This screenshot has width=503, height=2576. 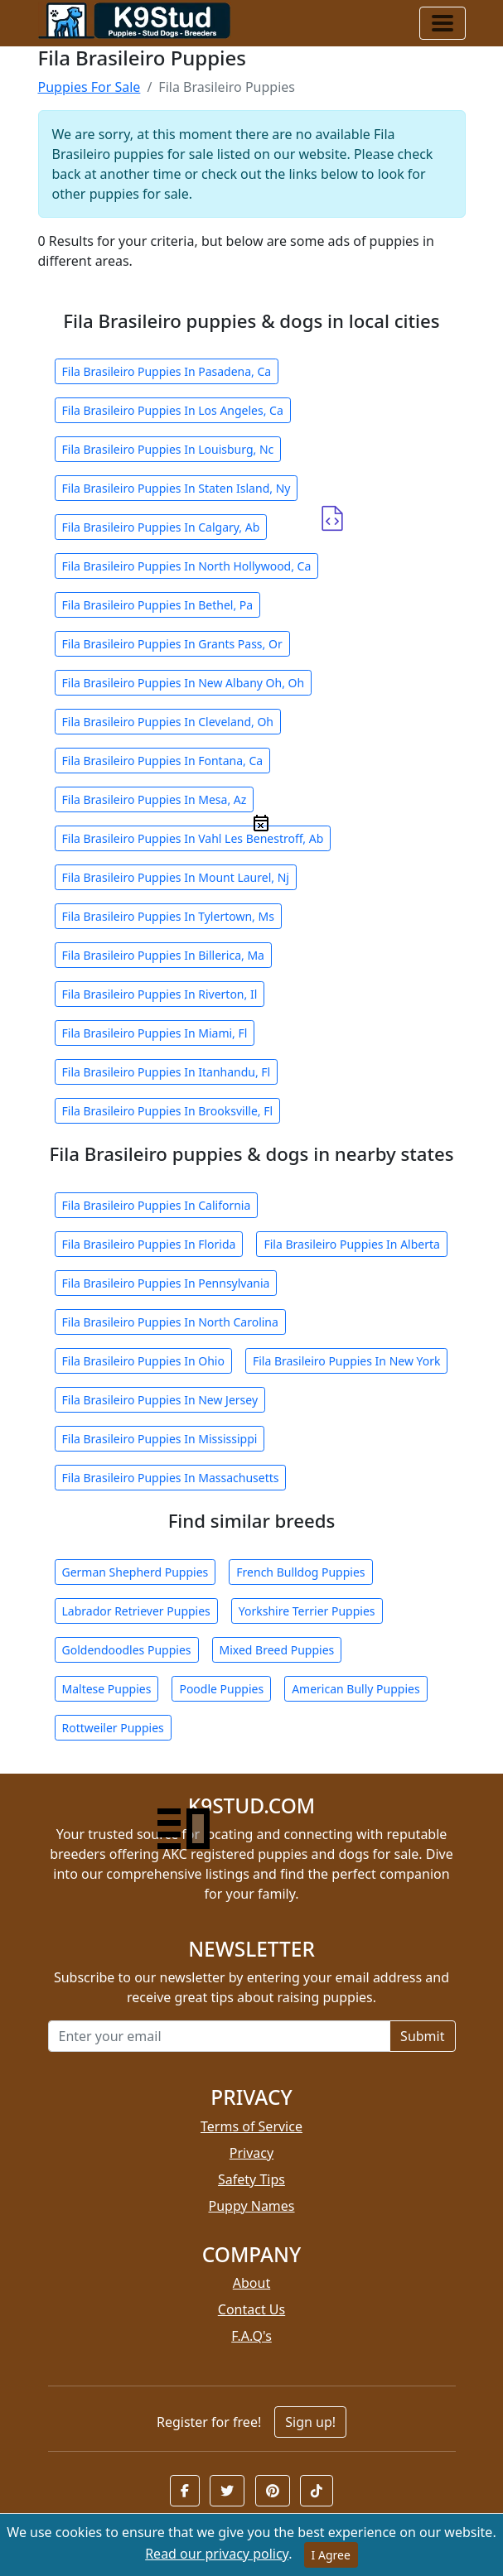 I want to click on view source code file, so click(x=332, y=518).